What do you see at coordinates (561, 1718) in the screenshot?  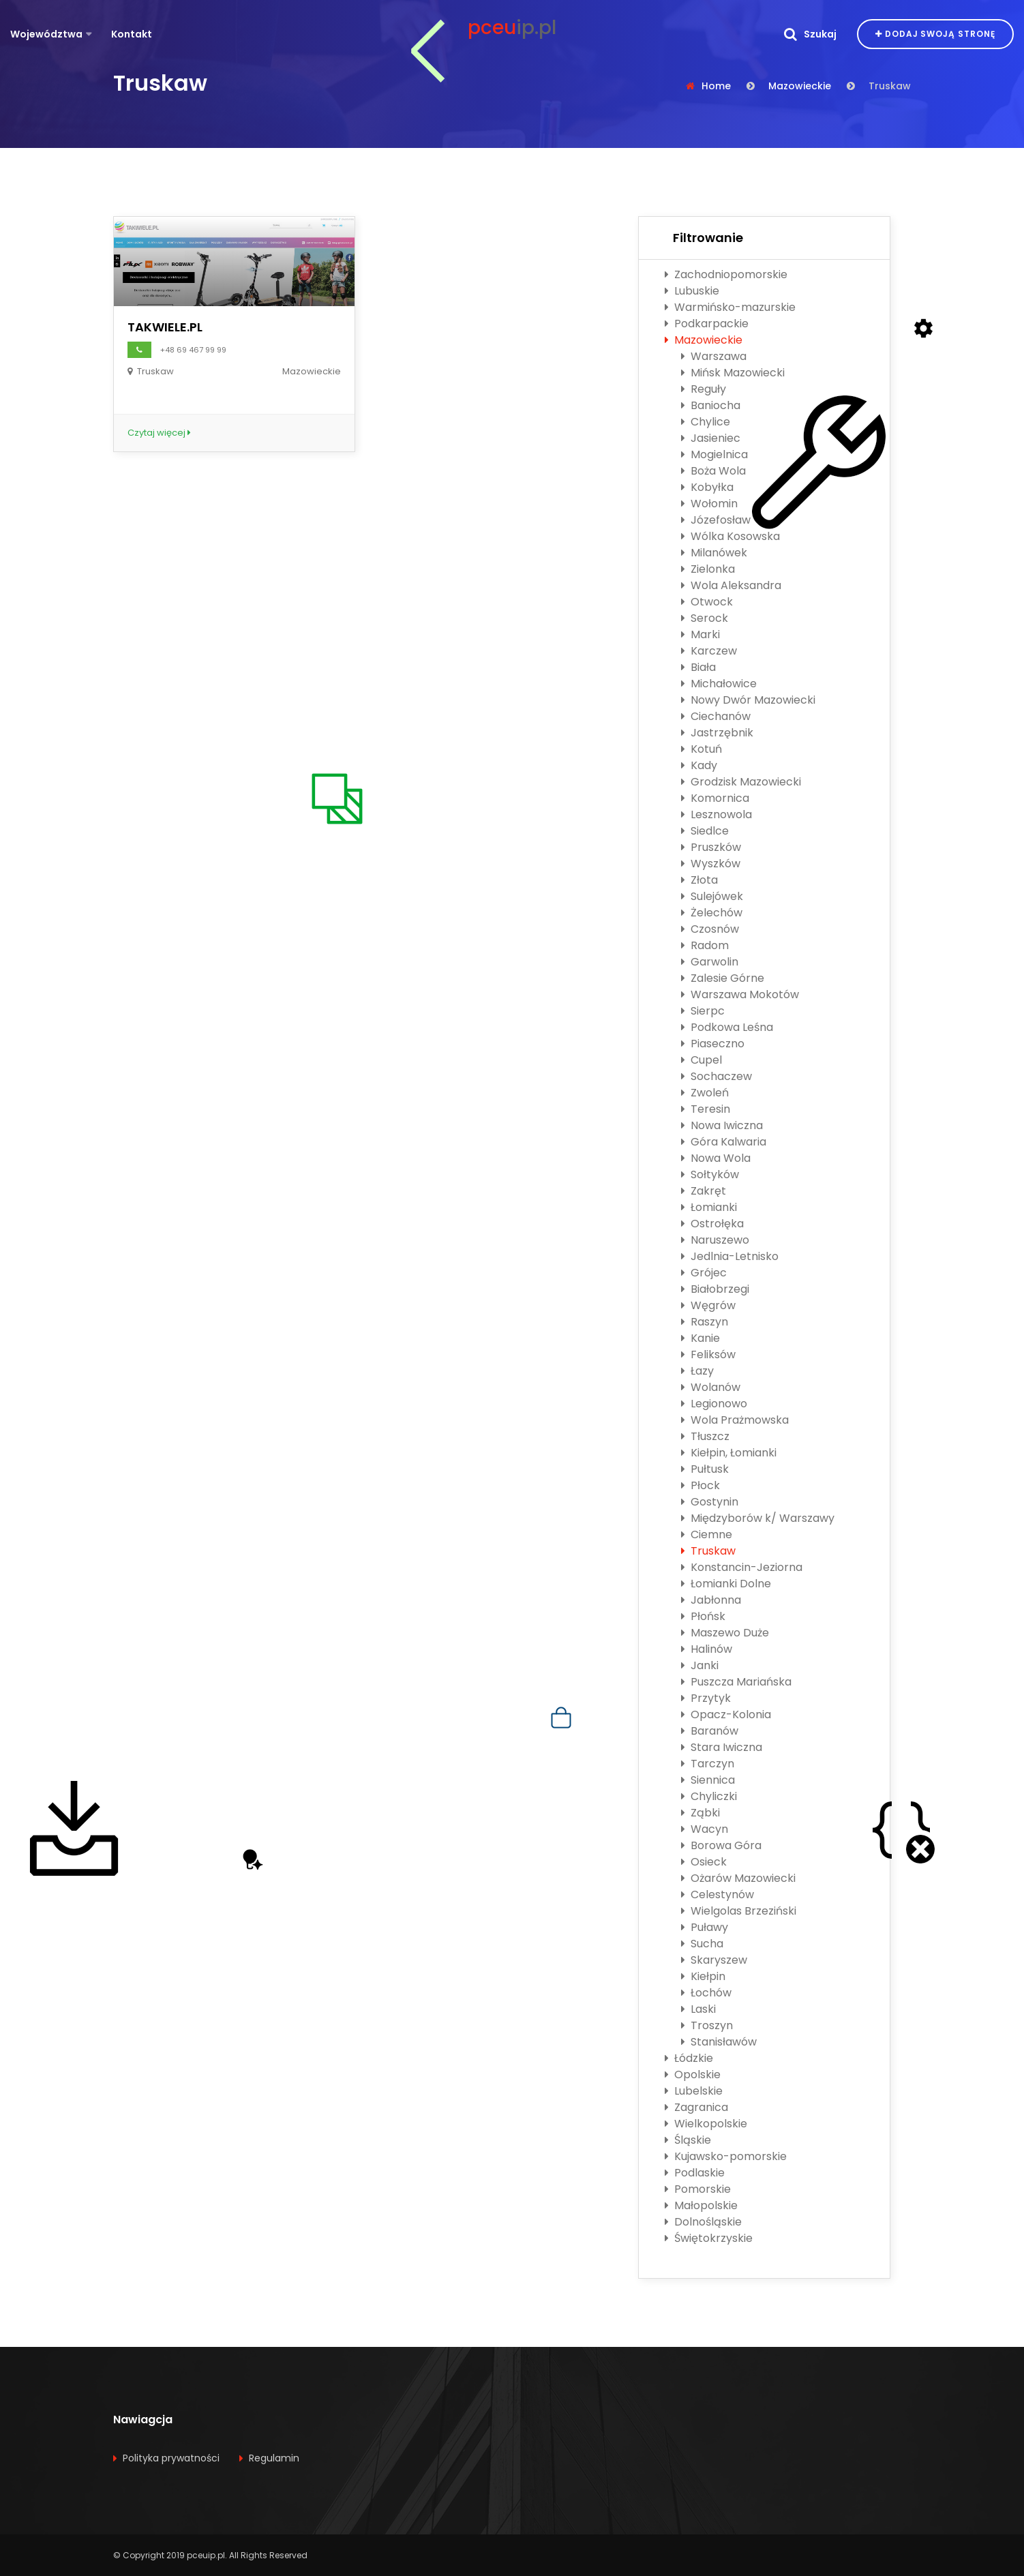 I see `view your shopping bag` at bounding box center [561, 1718].